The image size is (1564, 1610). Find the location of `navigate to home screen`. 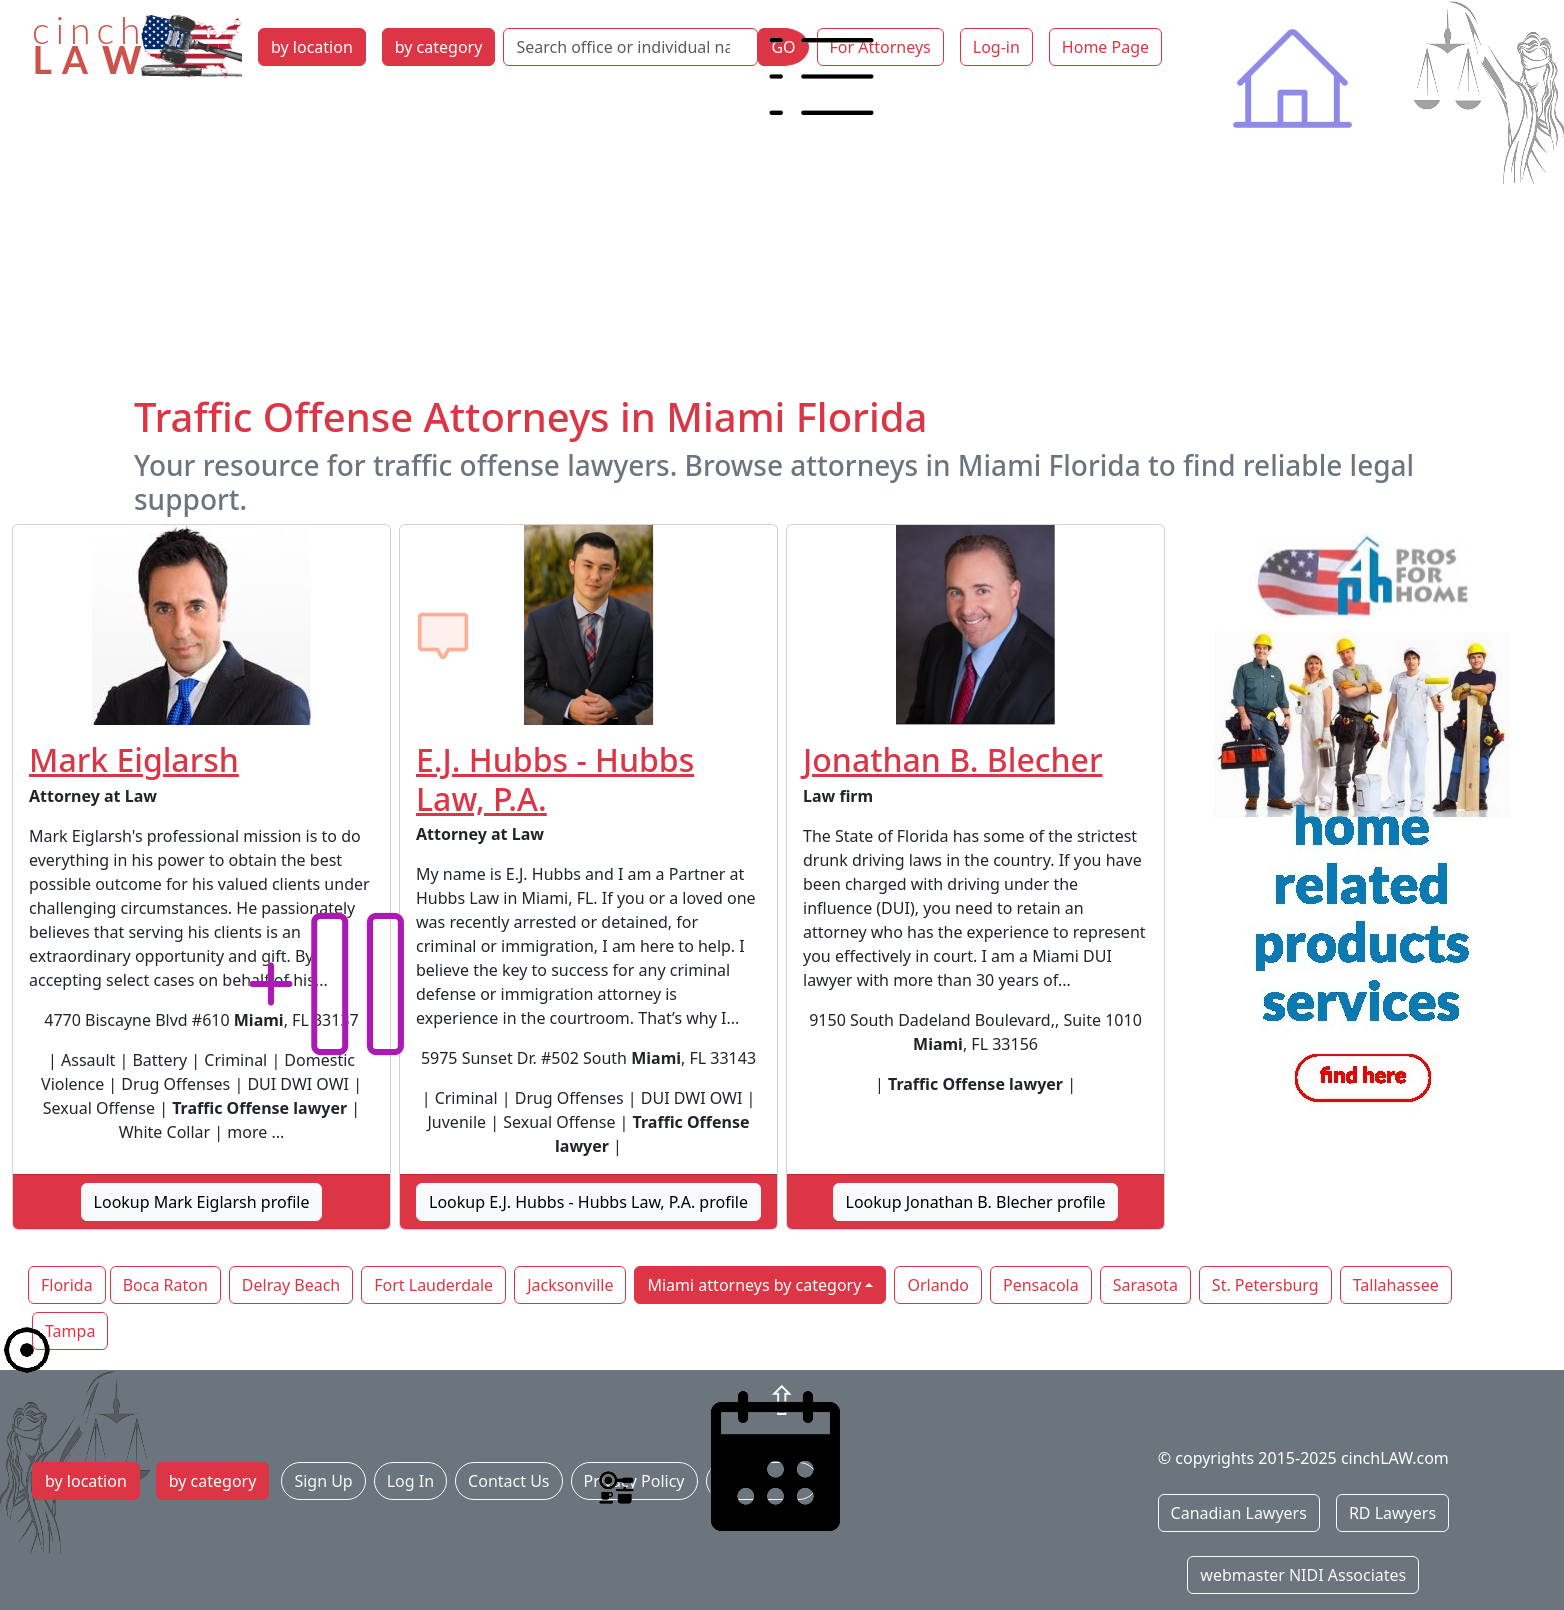

navigate to home screen is located at coordinates (1292, 80).